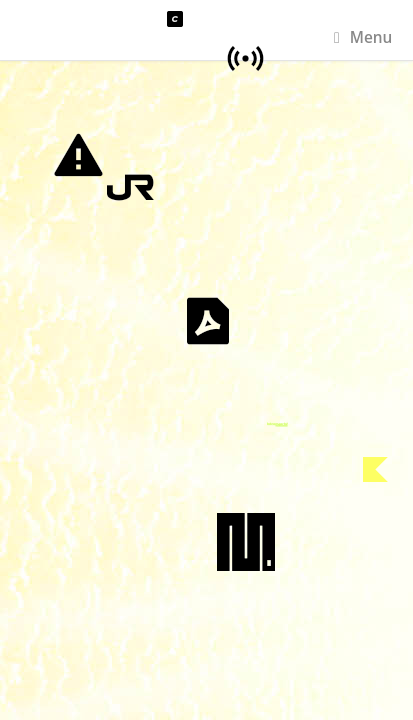 The width and height of the screenshot is (413, 720). I want to click on open a PDF document, so click(208, 321).